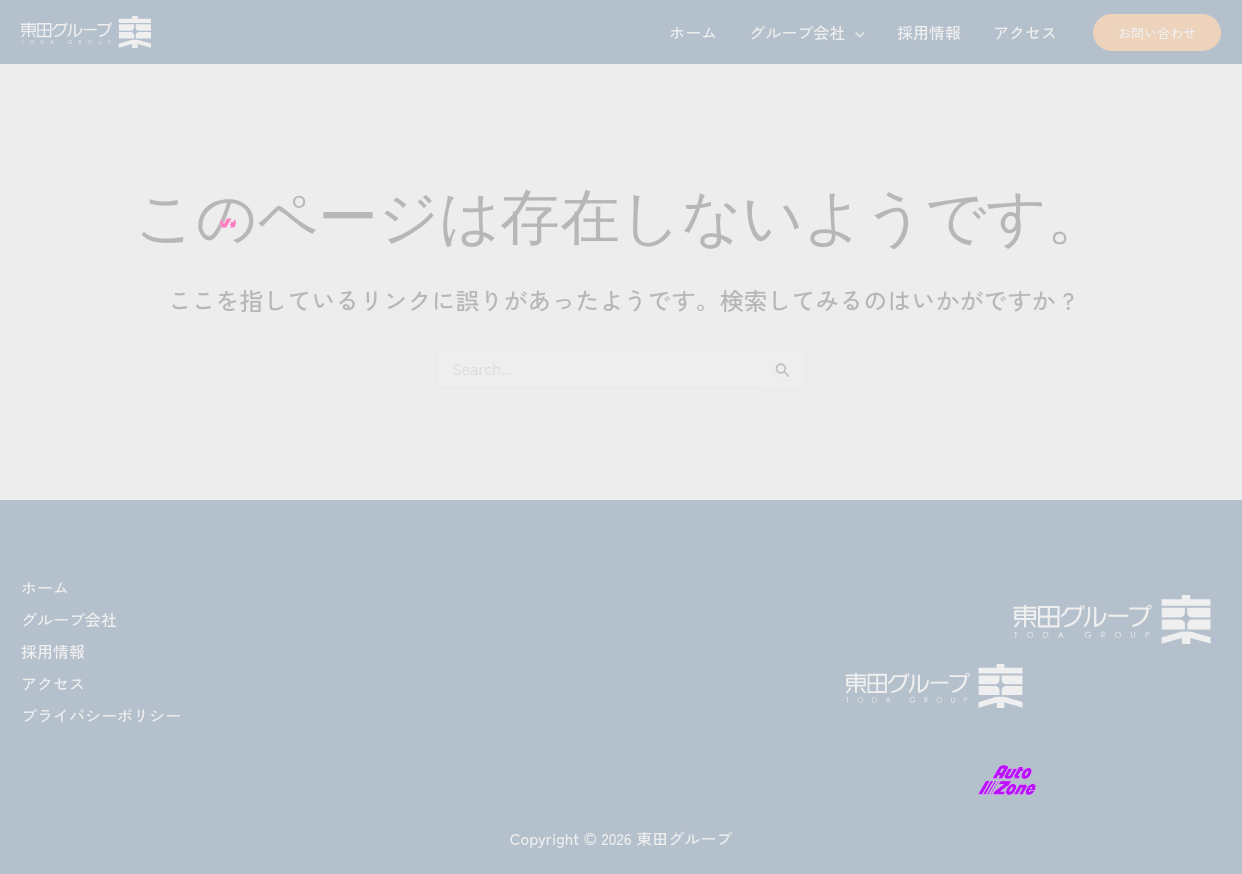 The image size is (1242, 874). What do you see at coordinates (1008, 780) in the screenshot?
I see `visit the AutoZone website or app` at bounding box center [1008, 780].